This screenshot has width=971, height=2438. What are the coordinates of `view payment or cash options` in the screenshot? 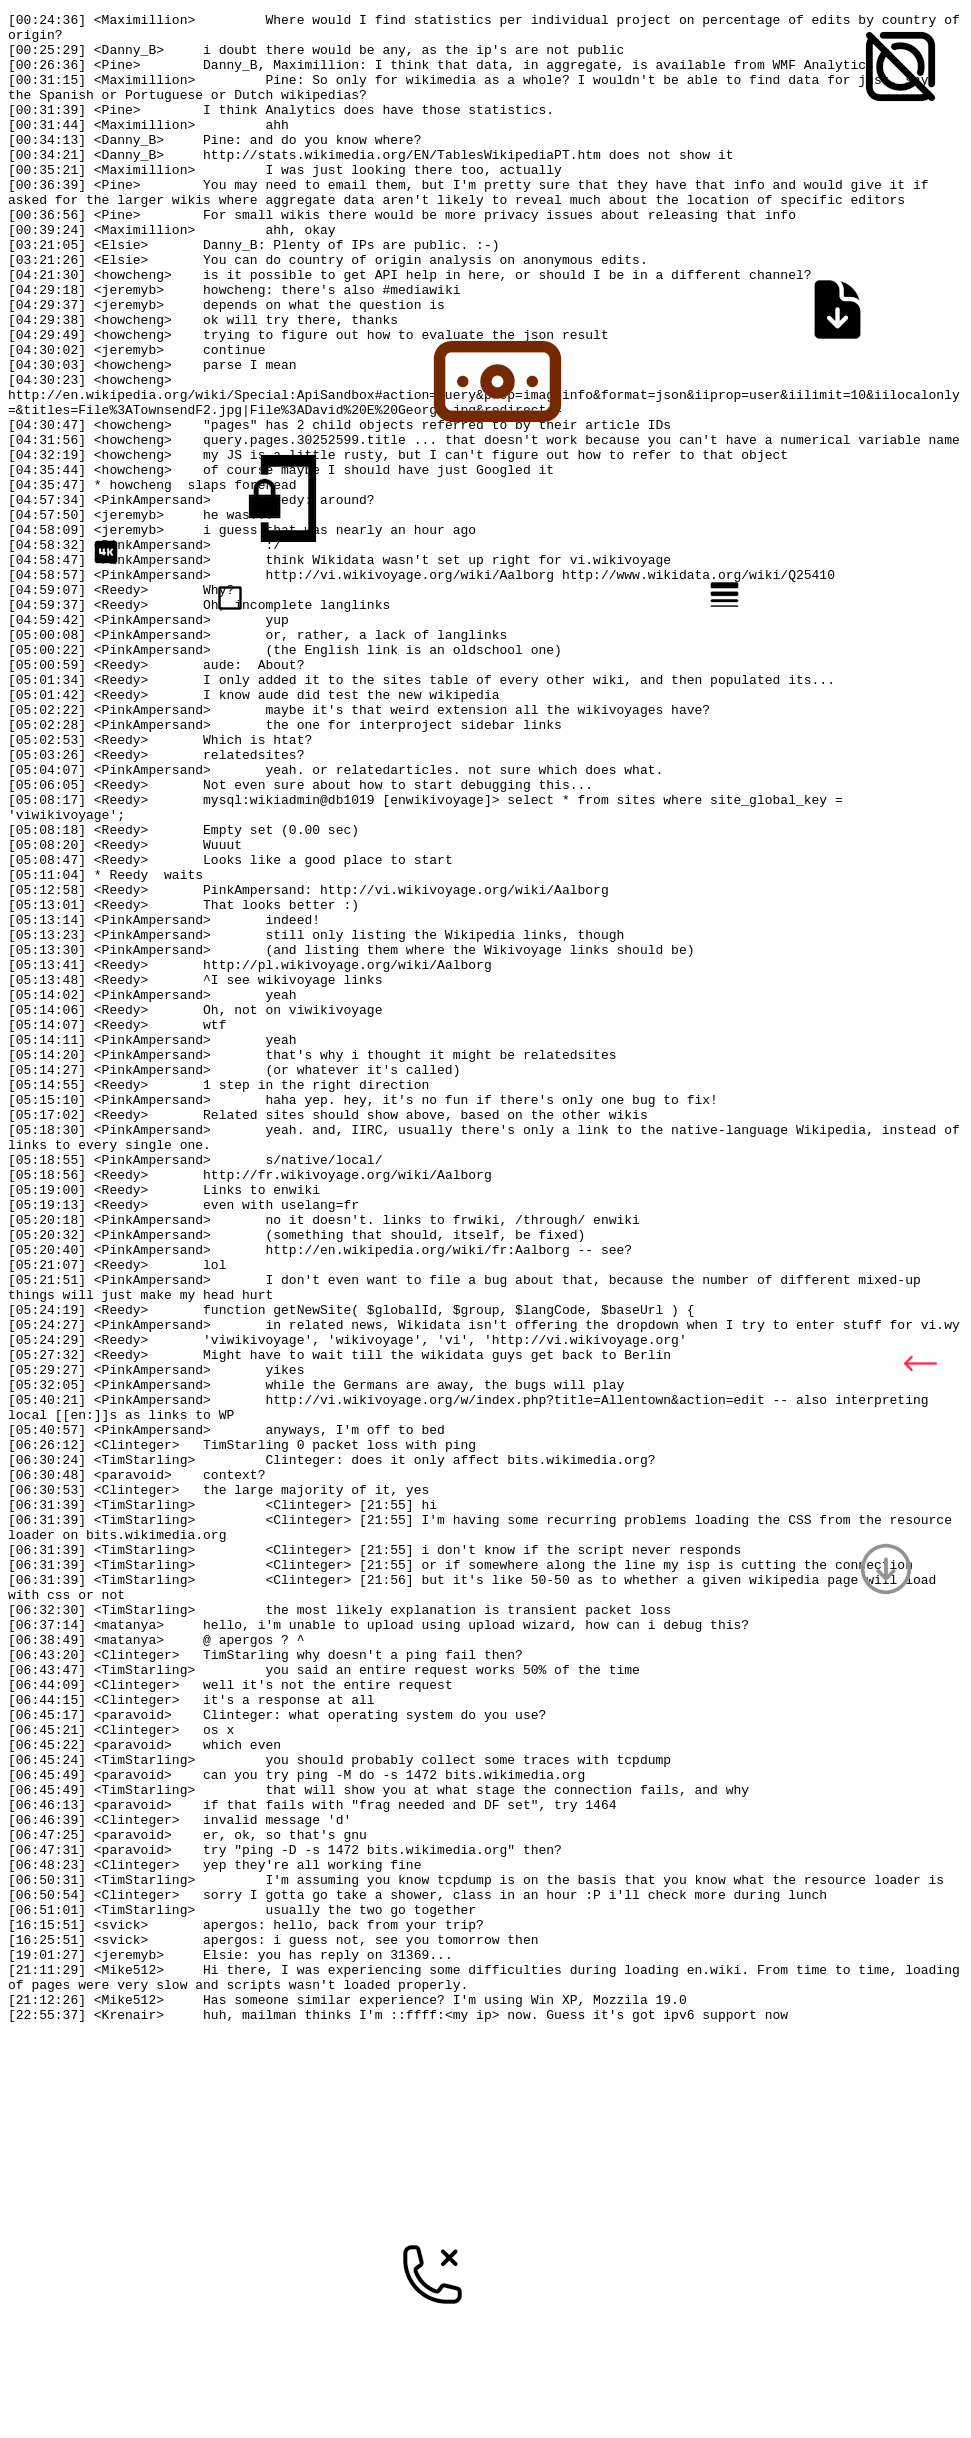 It's located at (497, 381).